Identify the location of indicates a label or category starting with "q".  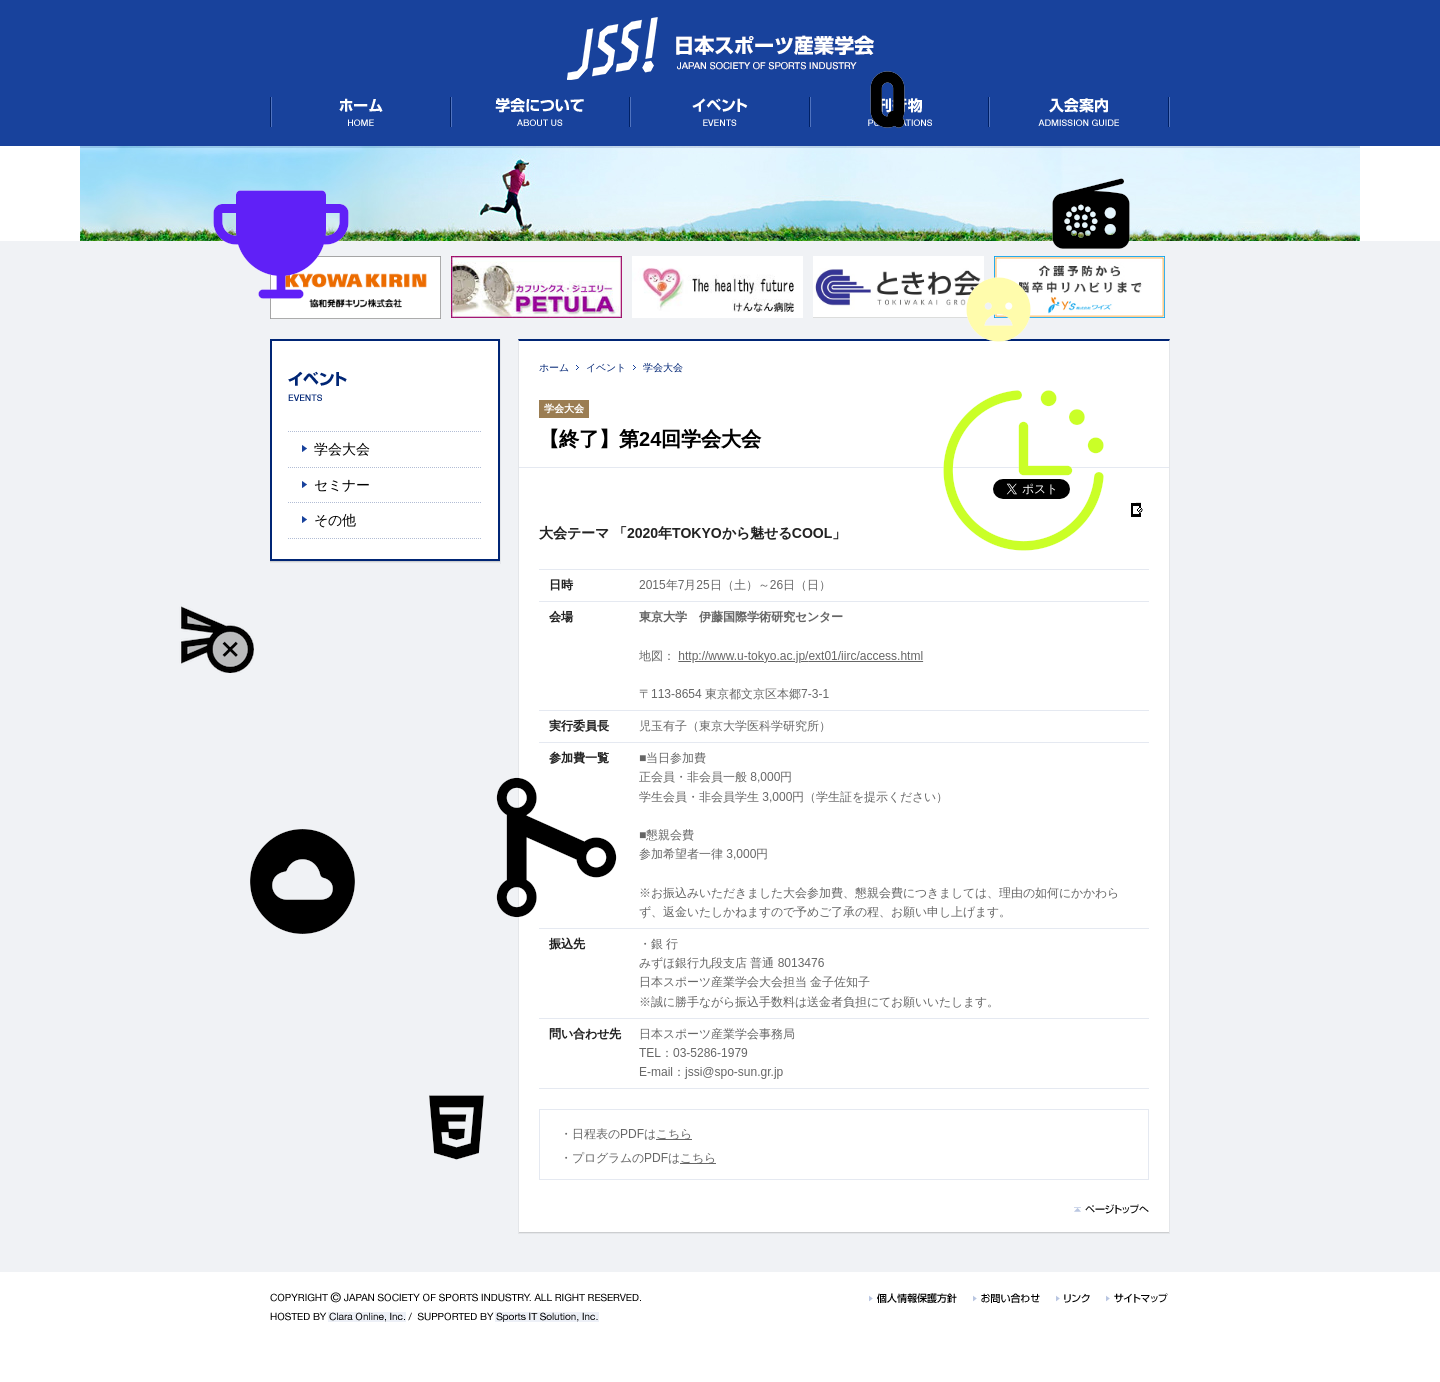
(887, 99).